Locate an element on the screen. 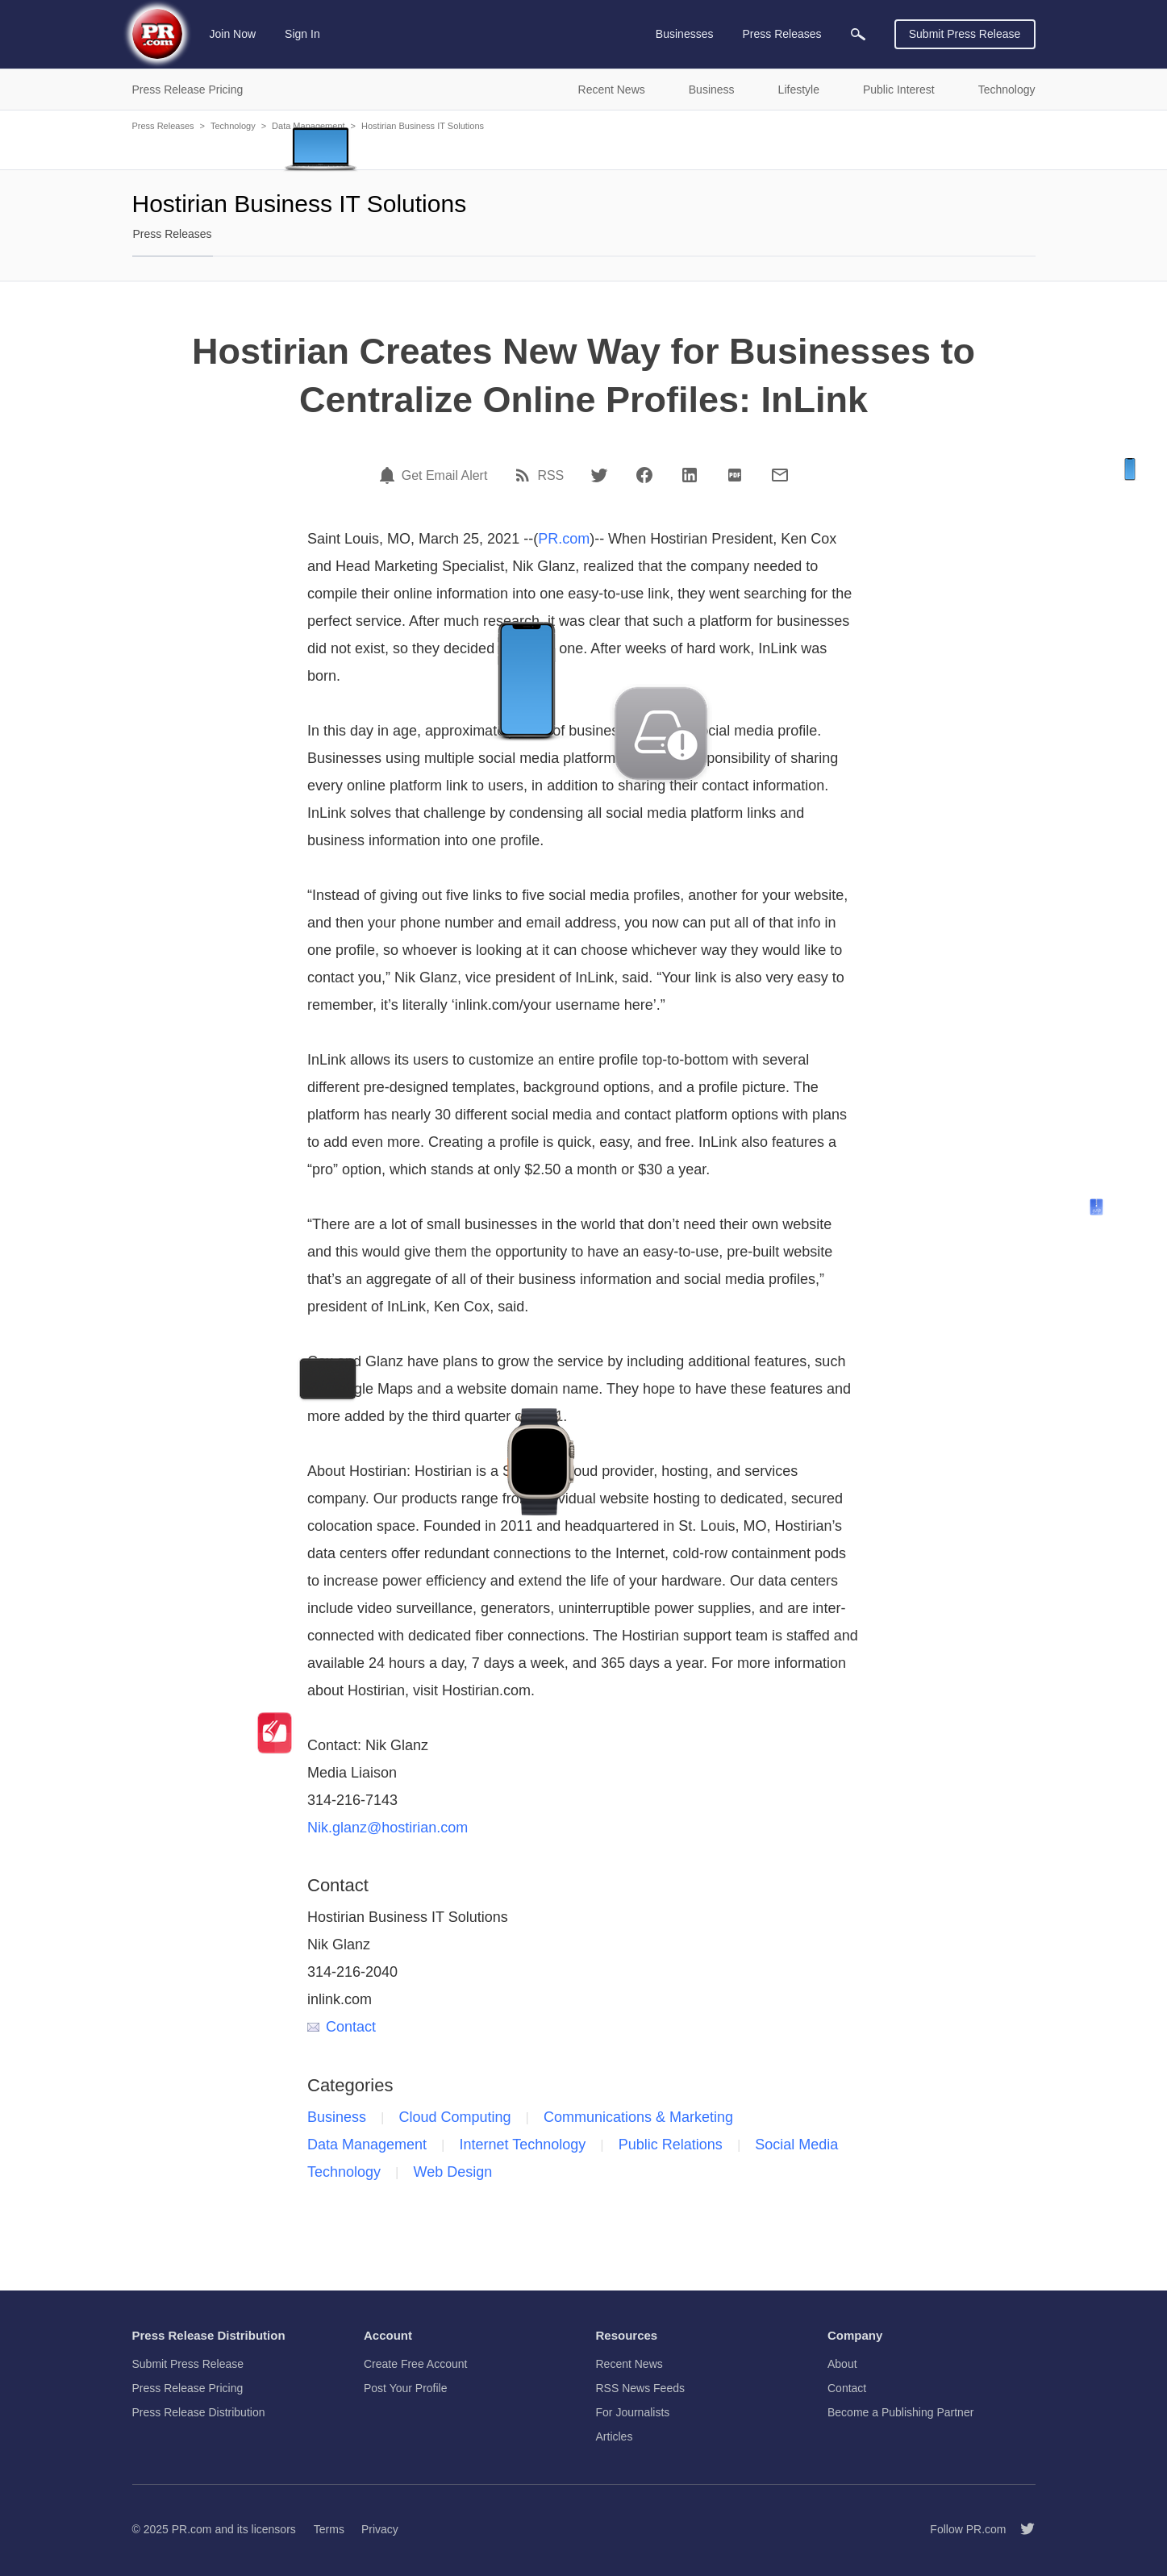 This screenshot has height=2576, width=1167. an eps vector image file is located at coordinates (274, 1732).